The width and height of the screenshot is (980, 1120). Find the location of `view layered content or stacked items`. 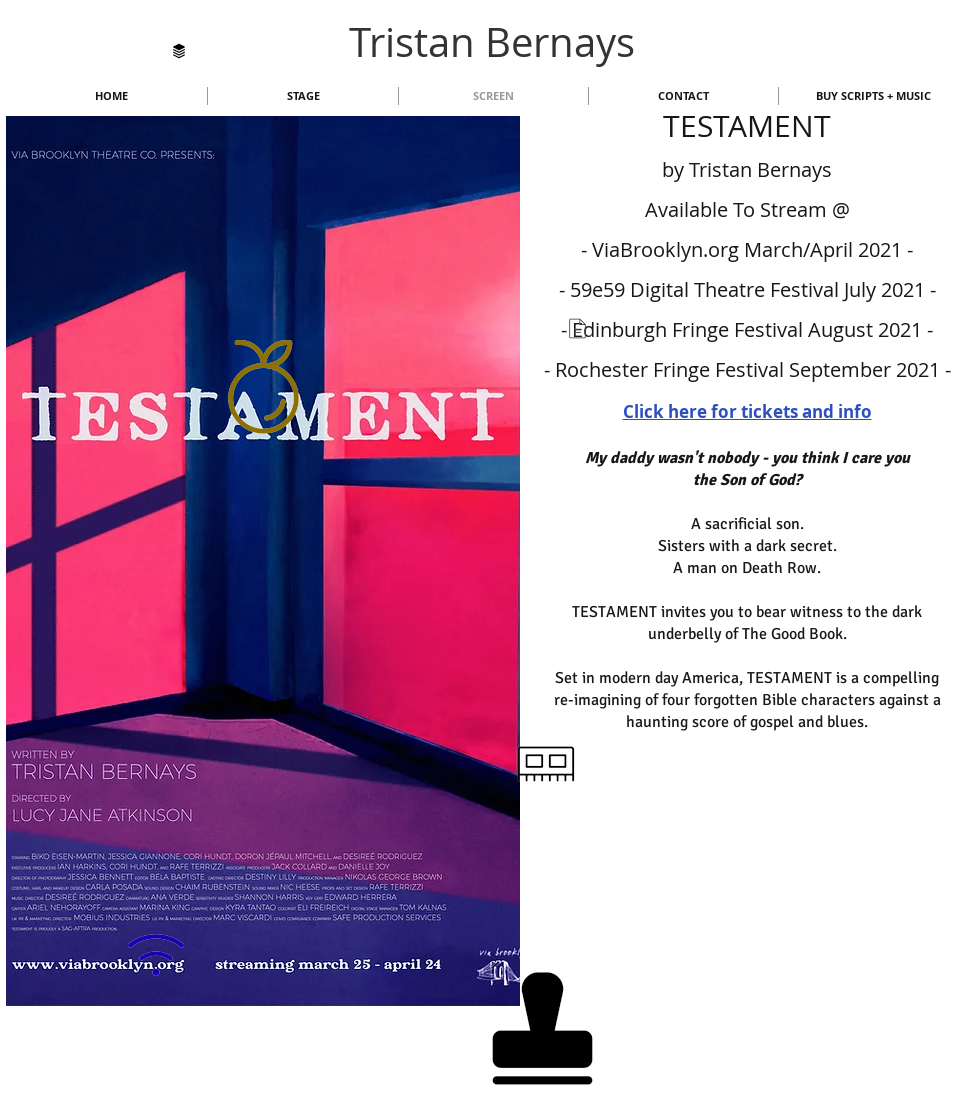

view layered content or stacked items is located at coordinates (179, 51).